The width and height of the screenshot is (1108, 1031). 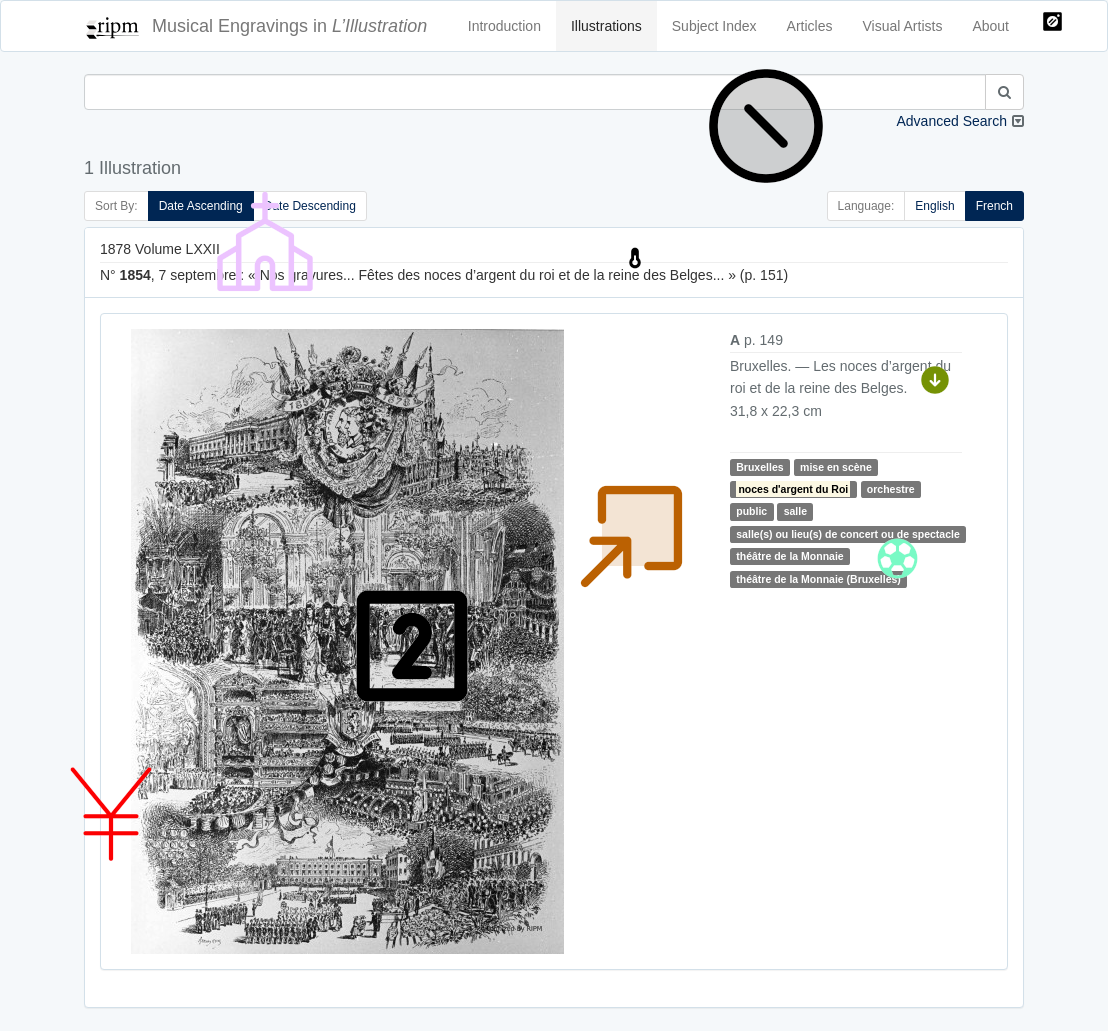 I want to click on access laundry or washing machine controls, so click(x=1052, y=21).